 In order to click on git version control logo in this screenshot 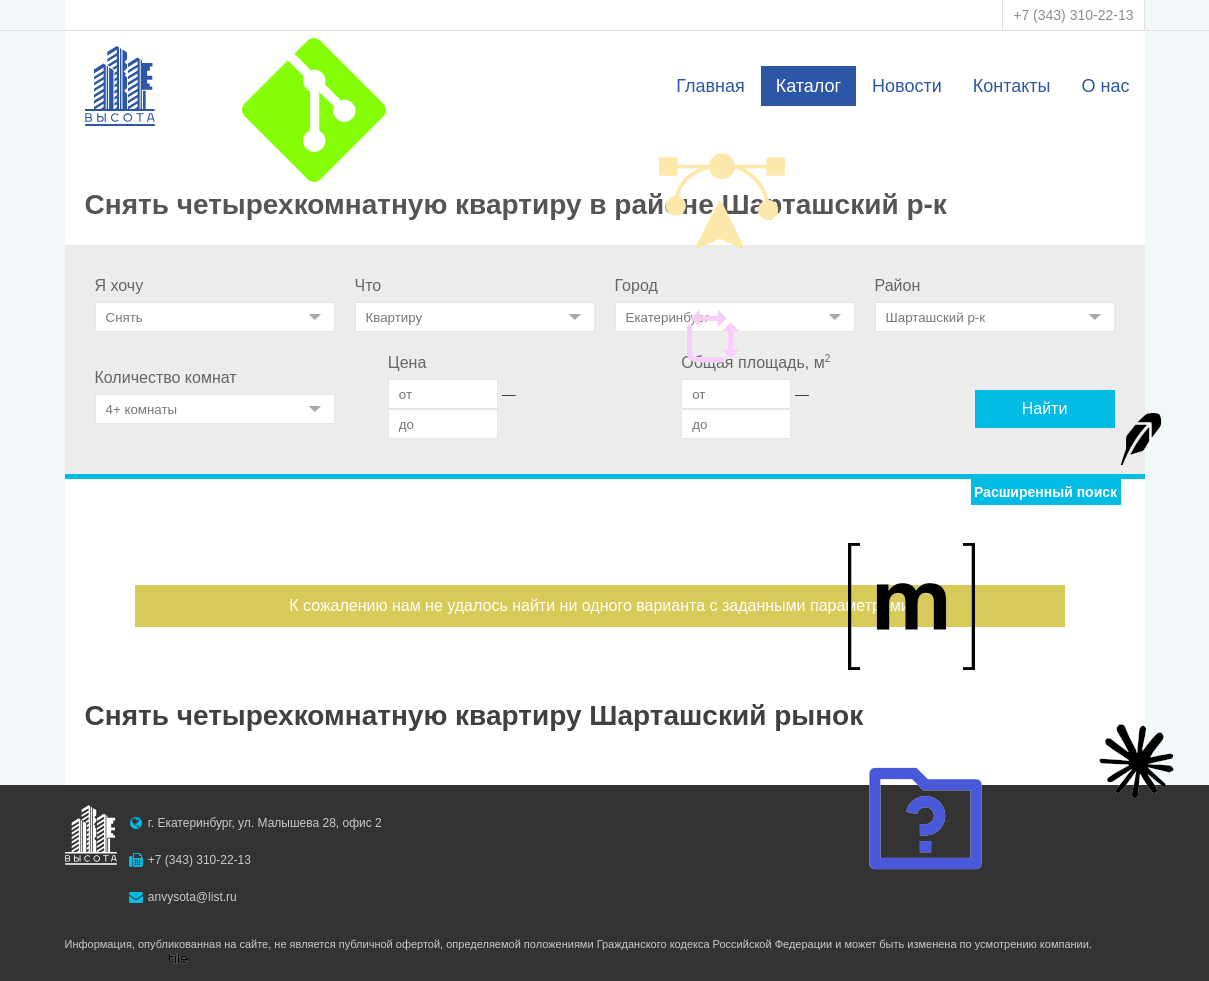, I will do `click(314, 110)`.